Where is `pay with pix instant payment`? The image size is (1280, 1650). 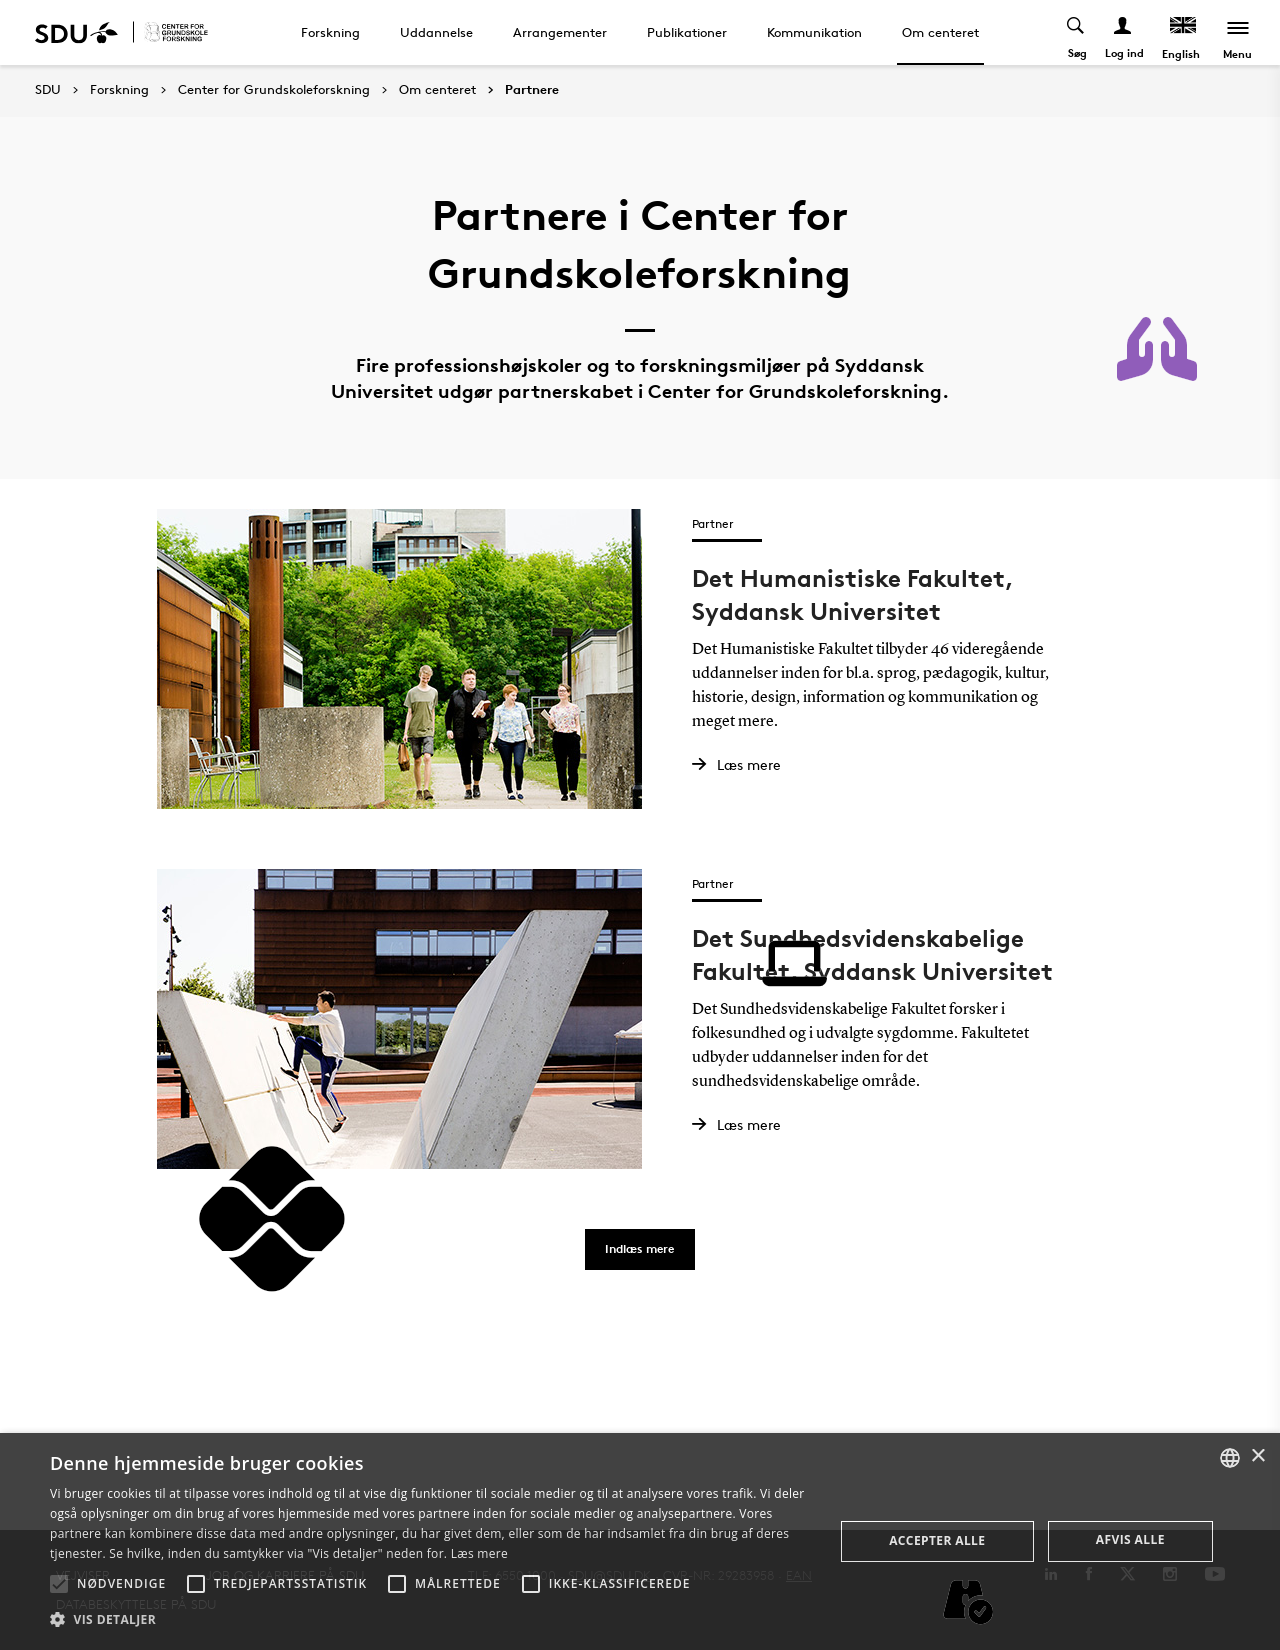 pay with pix instant payment is located at coordinates (272, 1219).